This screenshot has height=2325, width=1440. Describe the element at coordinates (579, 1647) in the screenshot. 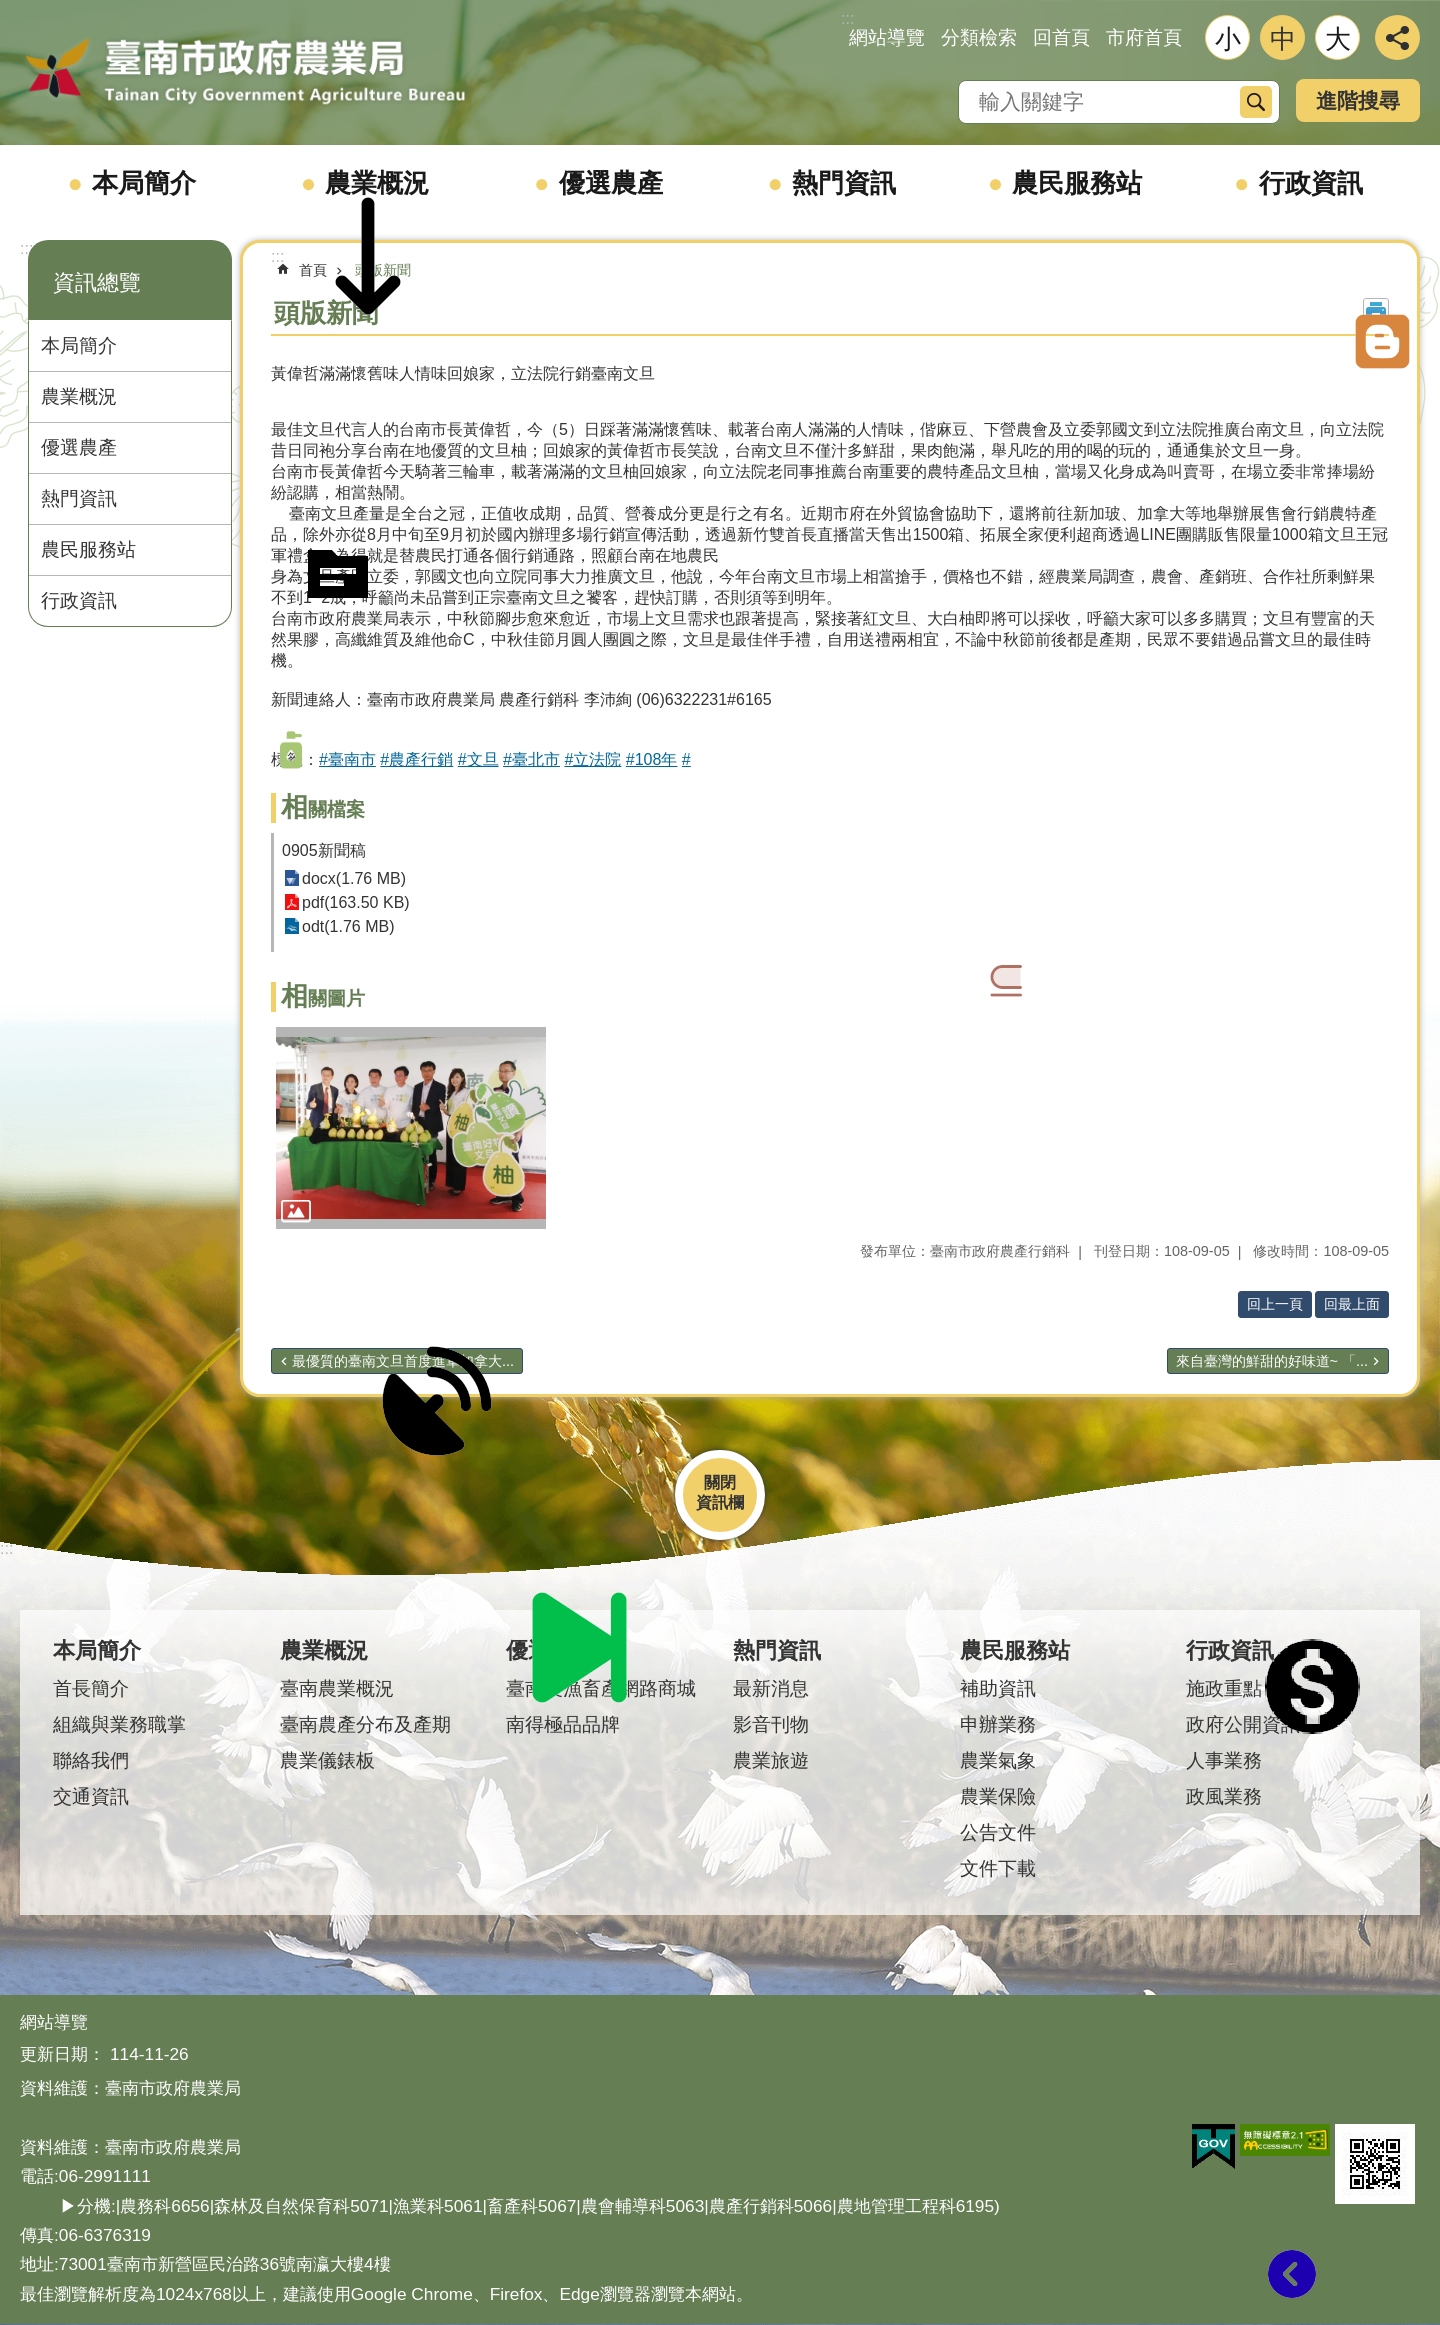

I see `skip to the next track` at that location.